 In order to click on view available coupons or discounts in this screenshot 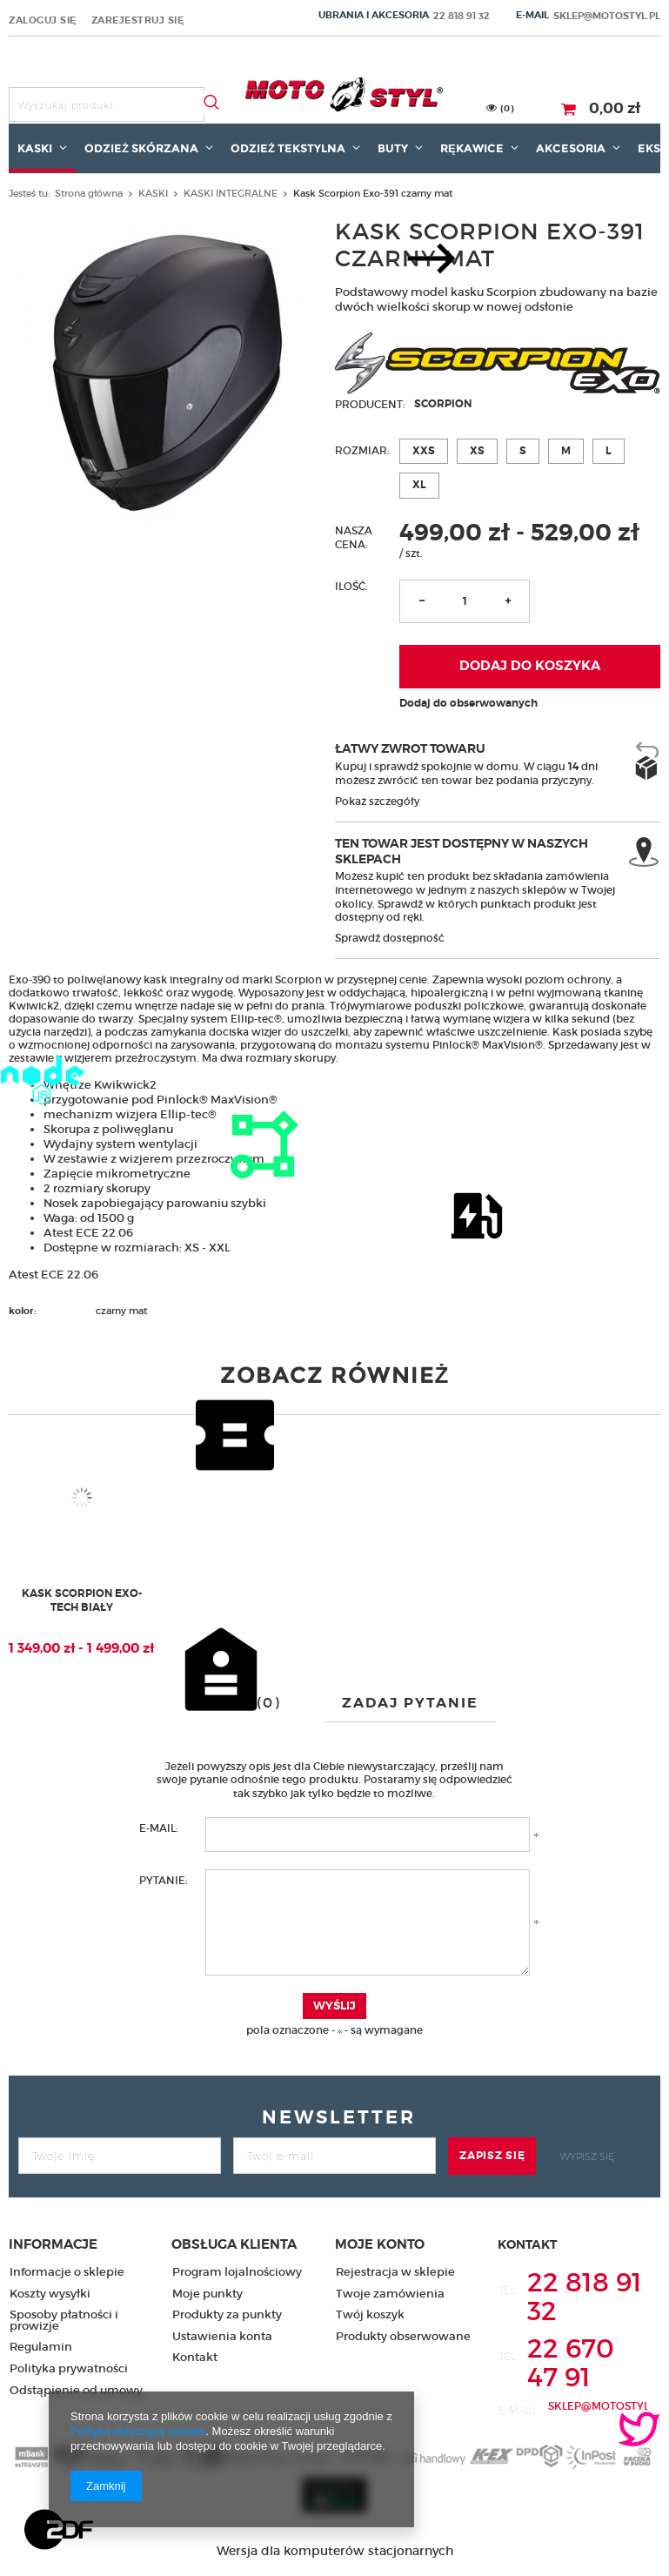, I will do `click(235, 1435)`.